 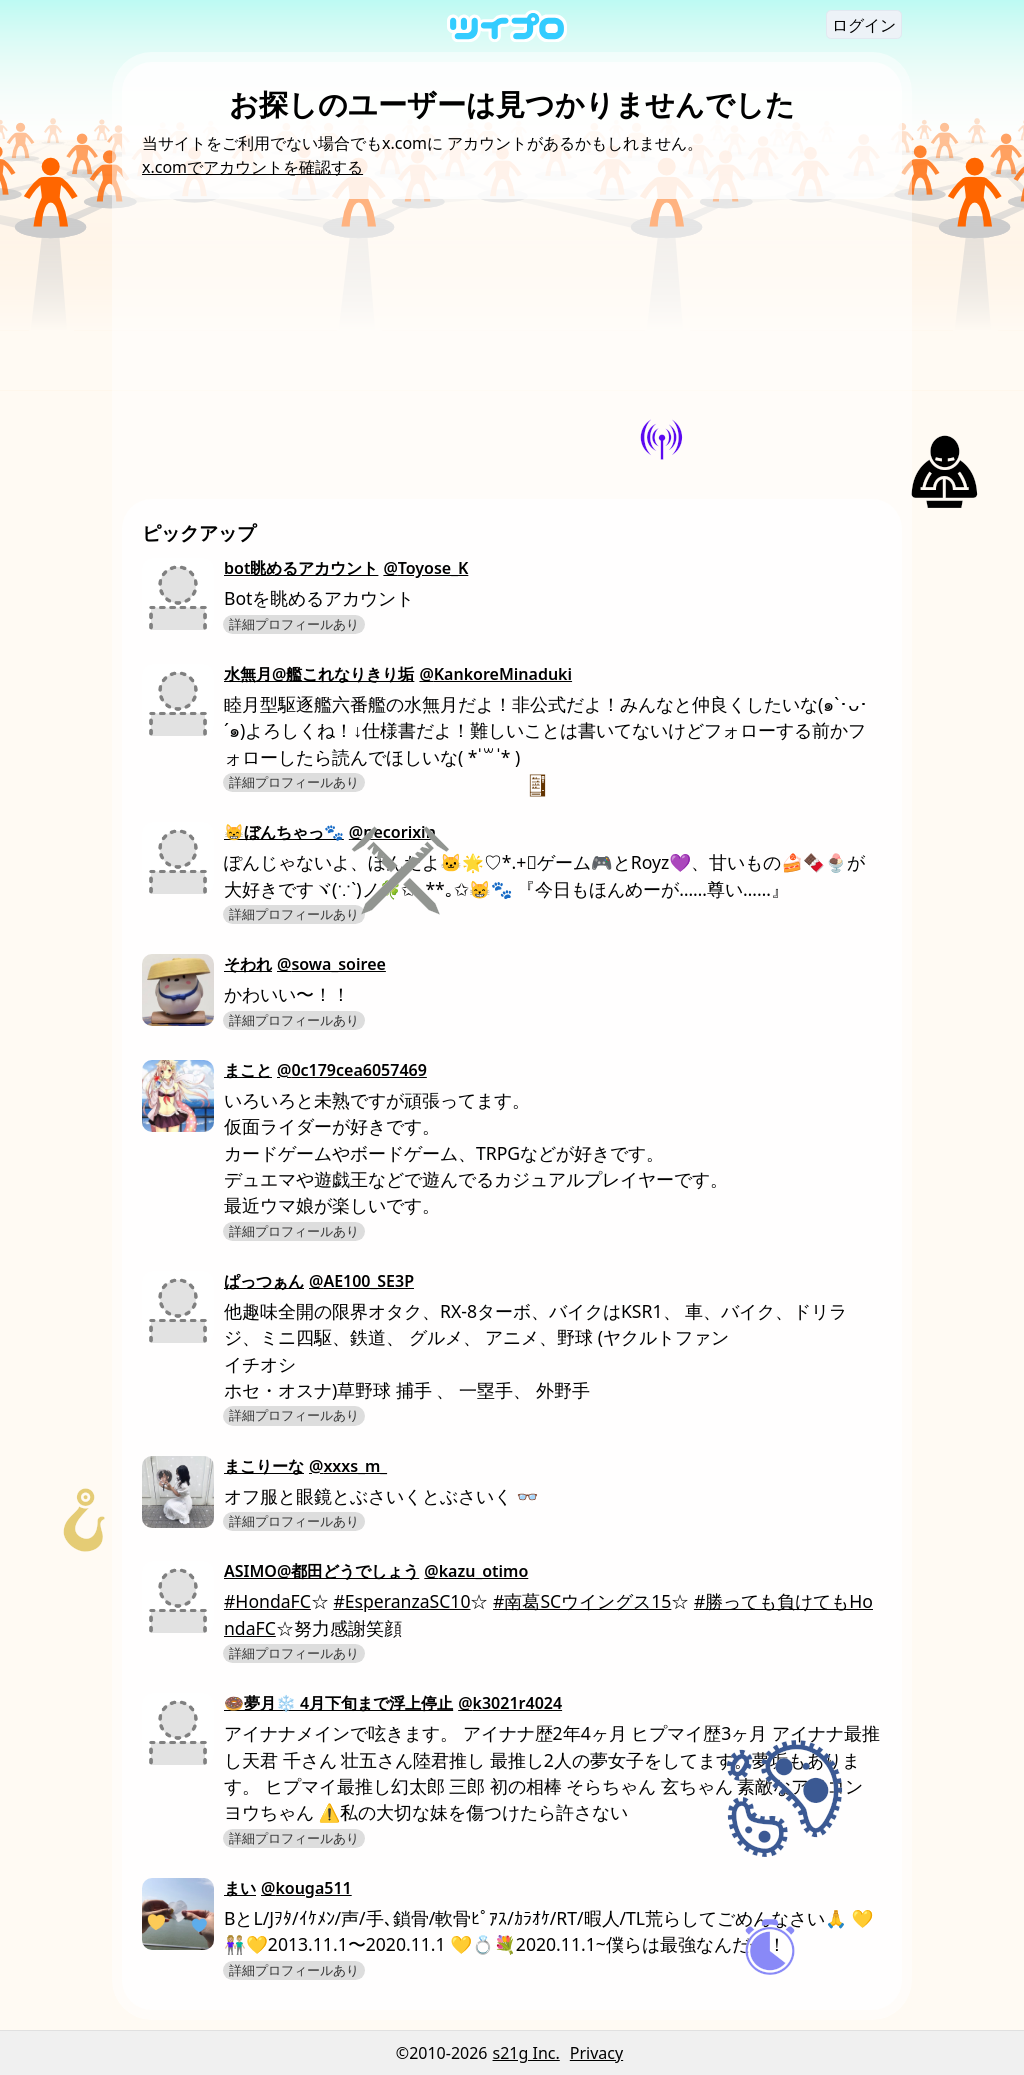 I want to click on indicates active signal or broadcast status, so click(x=661, y=438).